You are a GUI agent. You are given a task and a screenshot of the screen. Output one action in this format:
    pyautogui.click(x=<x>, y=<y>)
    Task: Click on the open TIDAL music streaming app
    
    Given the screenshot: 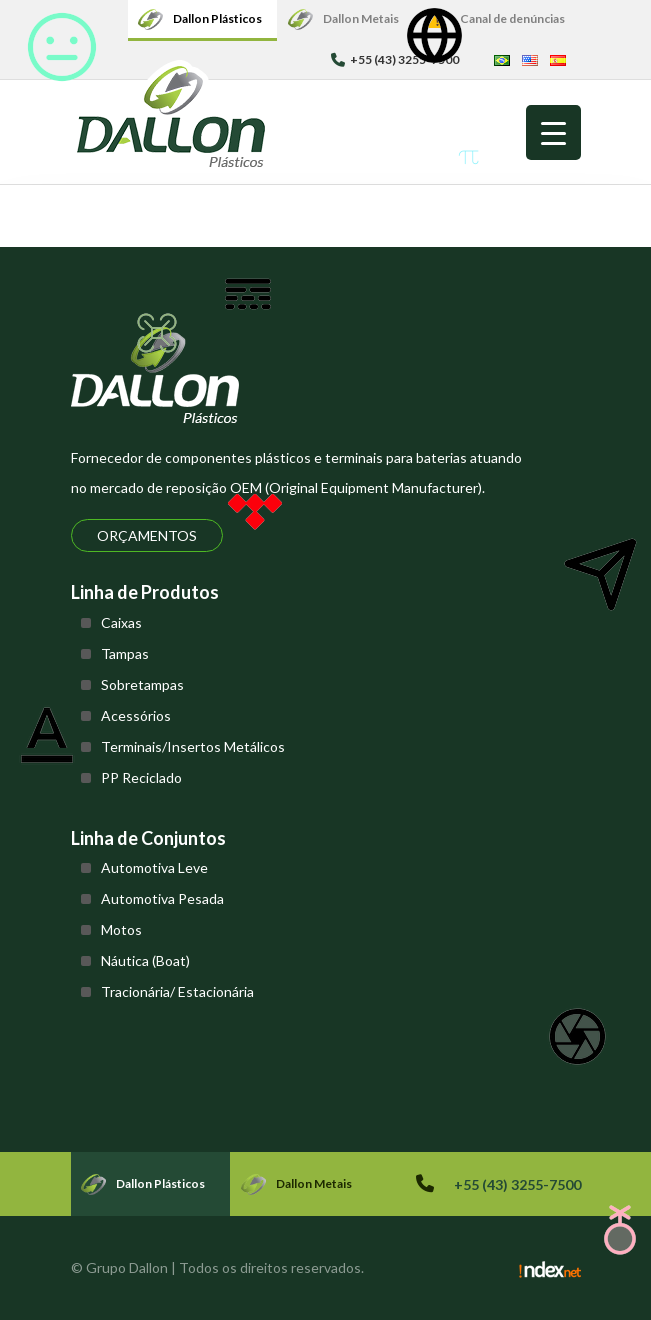 What is the action you would take?
    pyautogui.click(x=255, y=510)
    